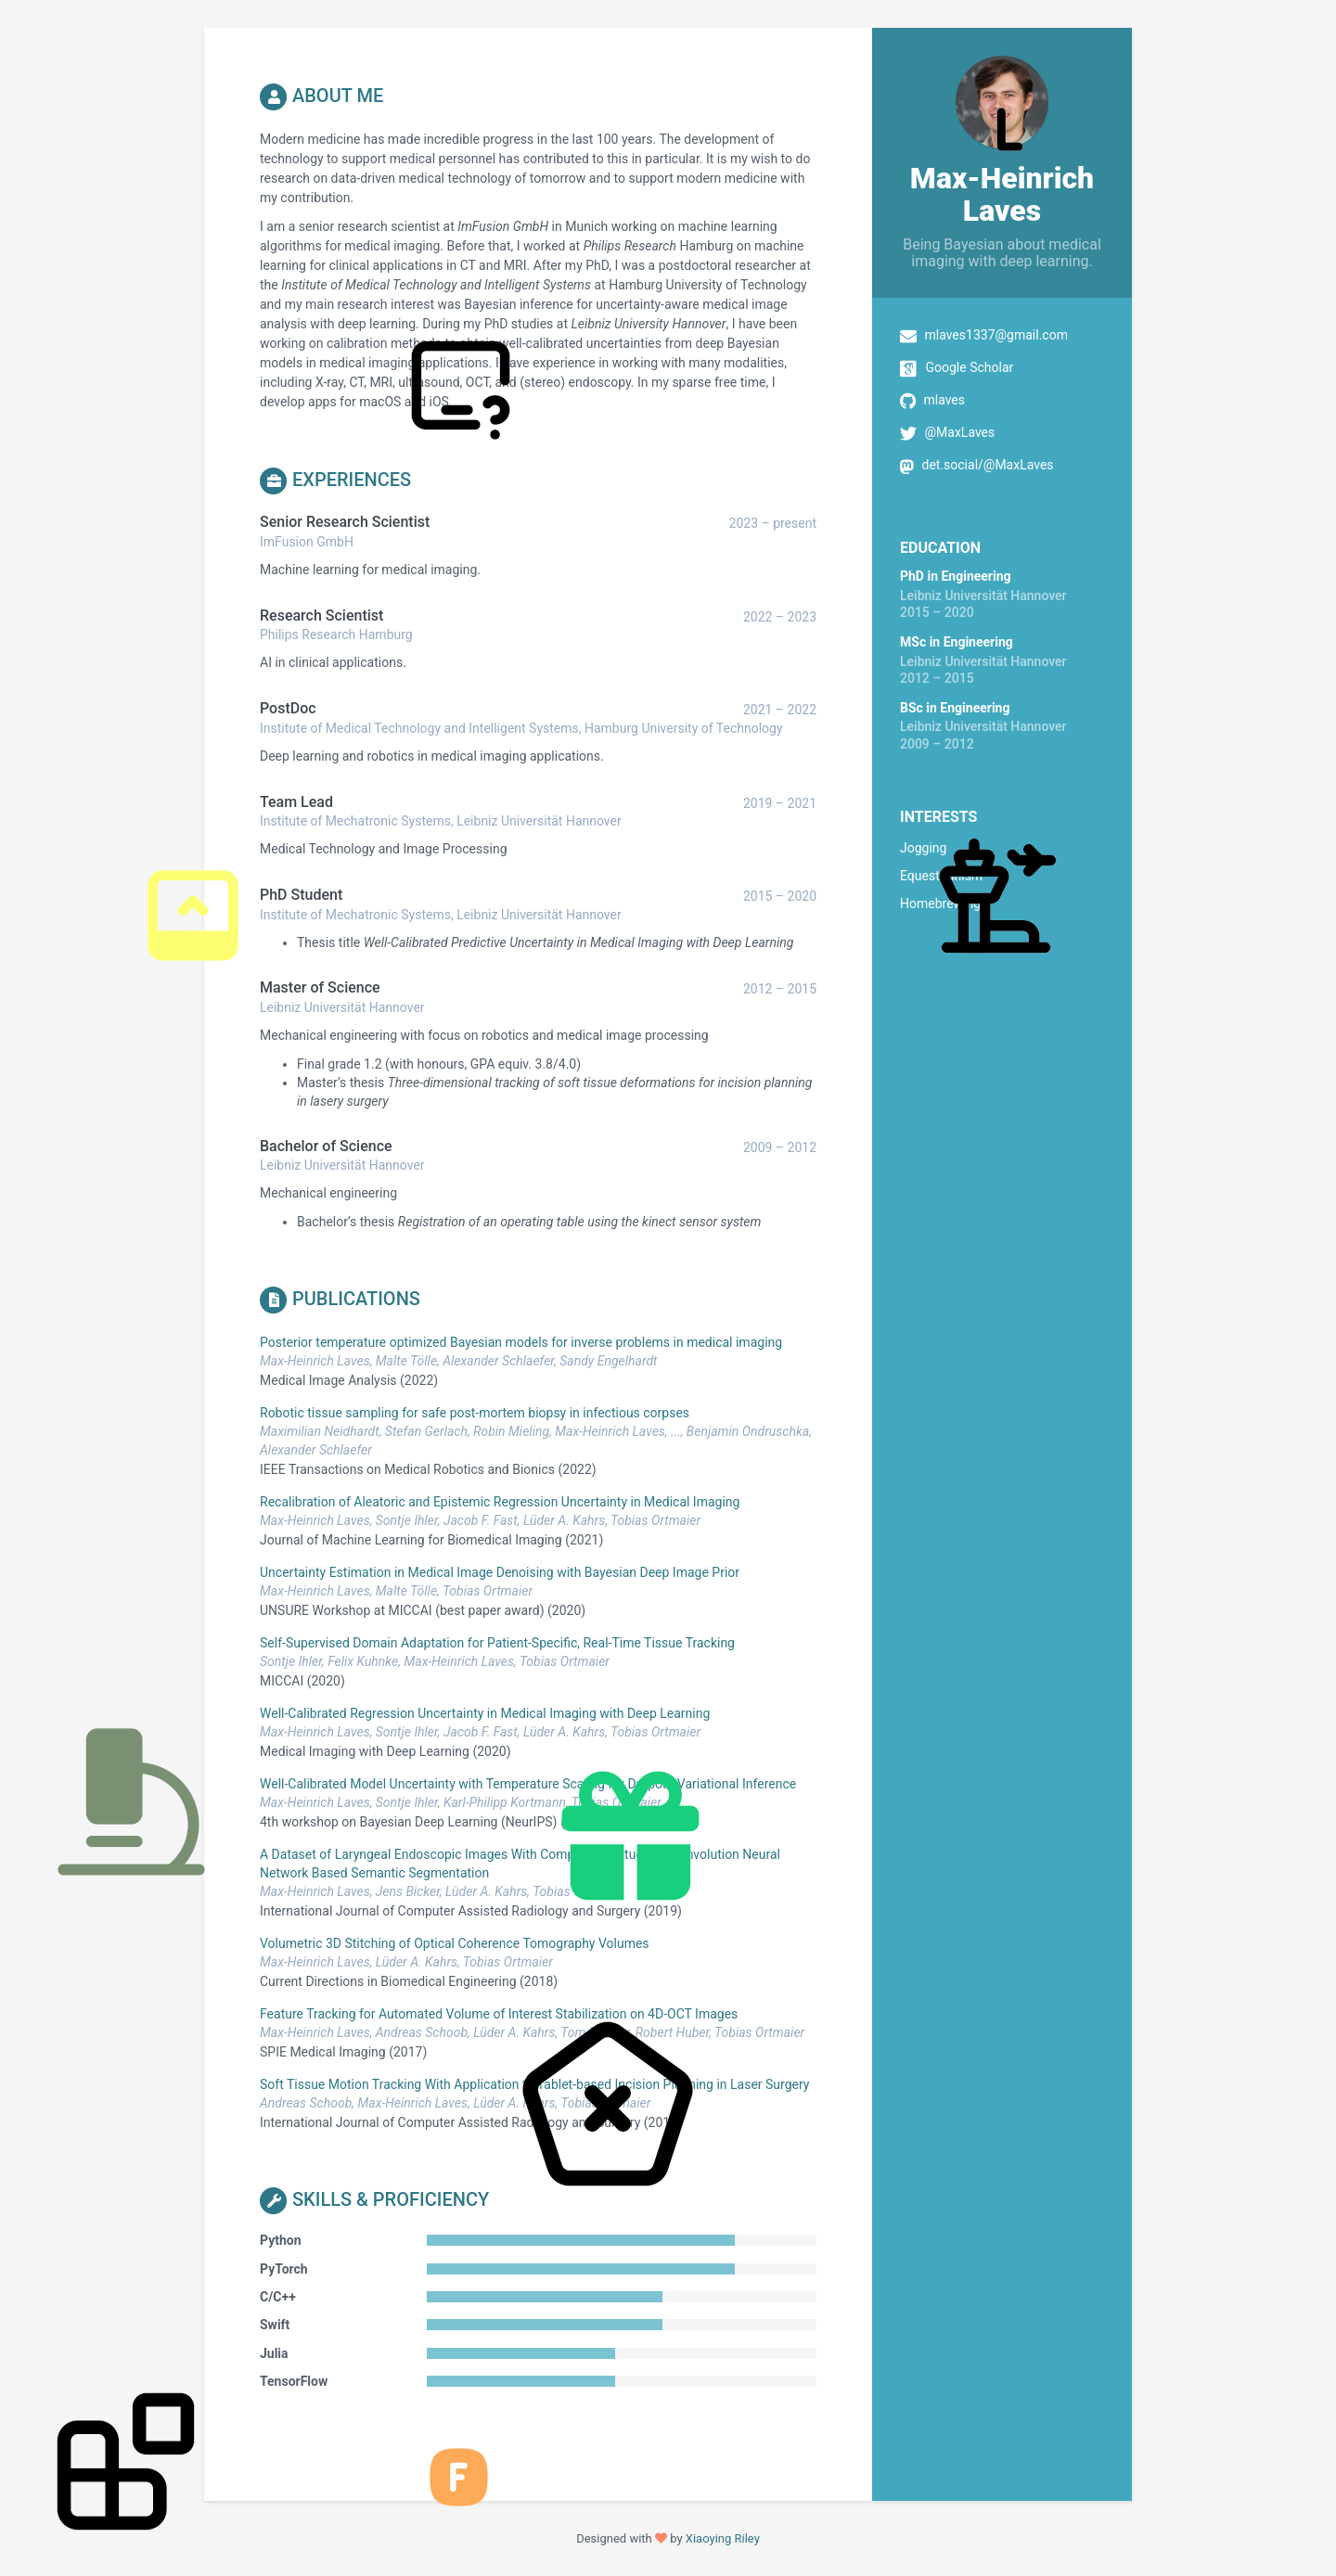  What do you see at coordinates (193, 916) in the screenshot?
I see `expand the bottom bar or panel` at bounding box center [193, 916].